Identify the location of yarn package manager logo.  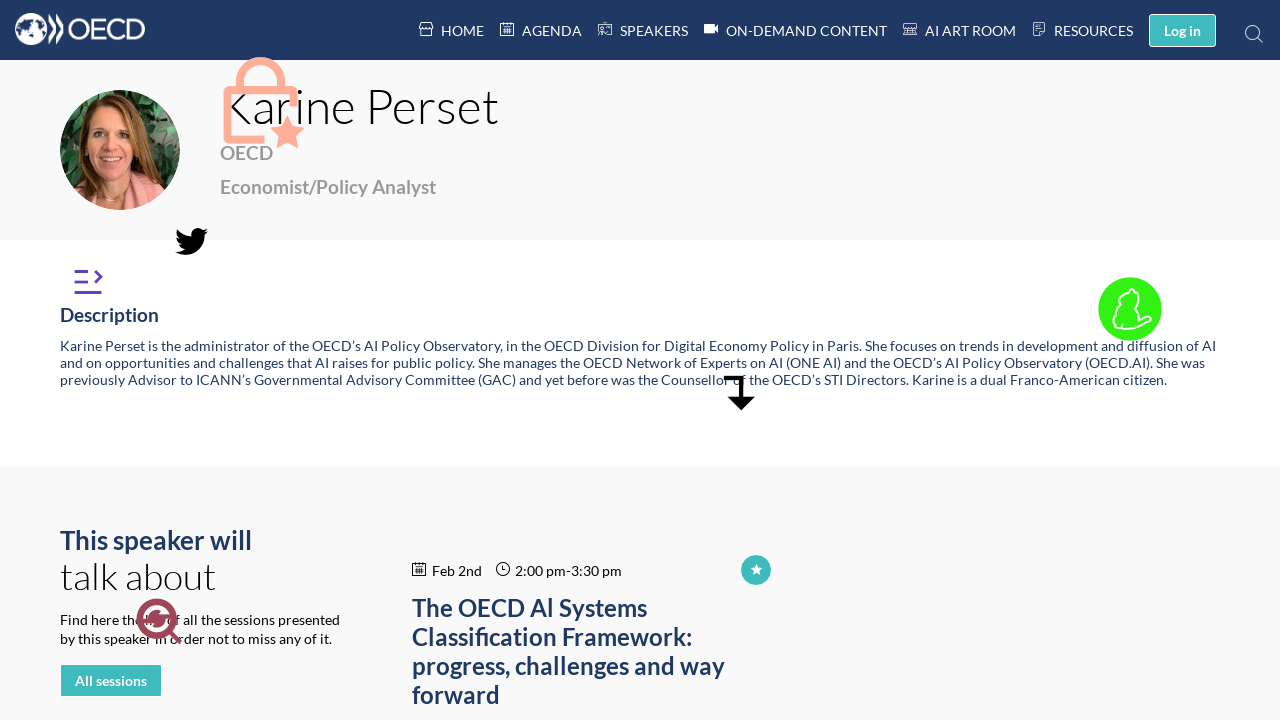
(1130, 309).